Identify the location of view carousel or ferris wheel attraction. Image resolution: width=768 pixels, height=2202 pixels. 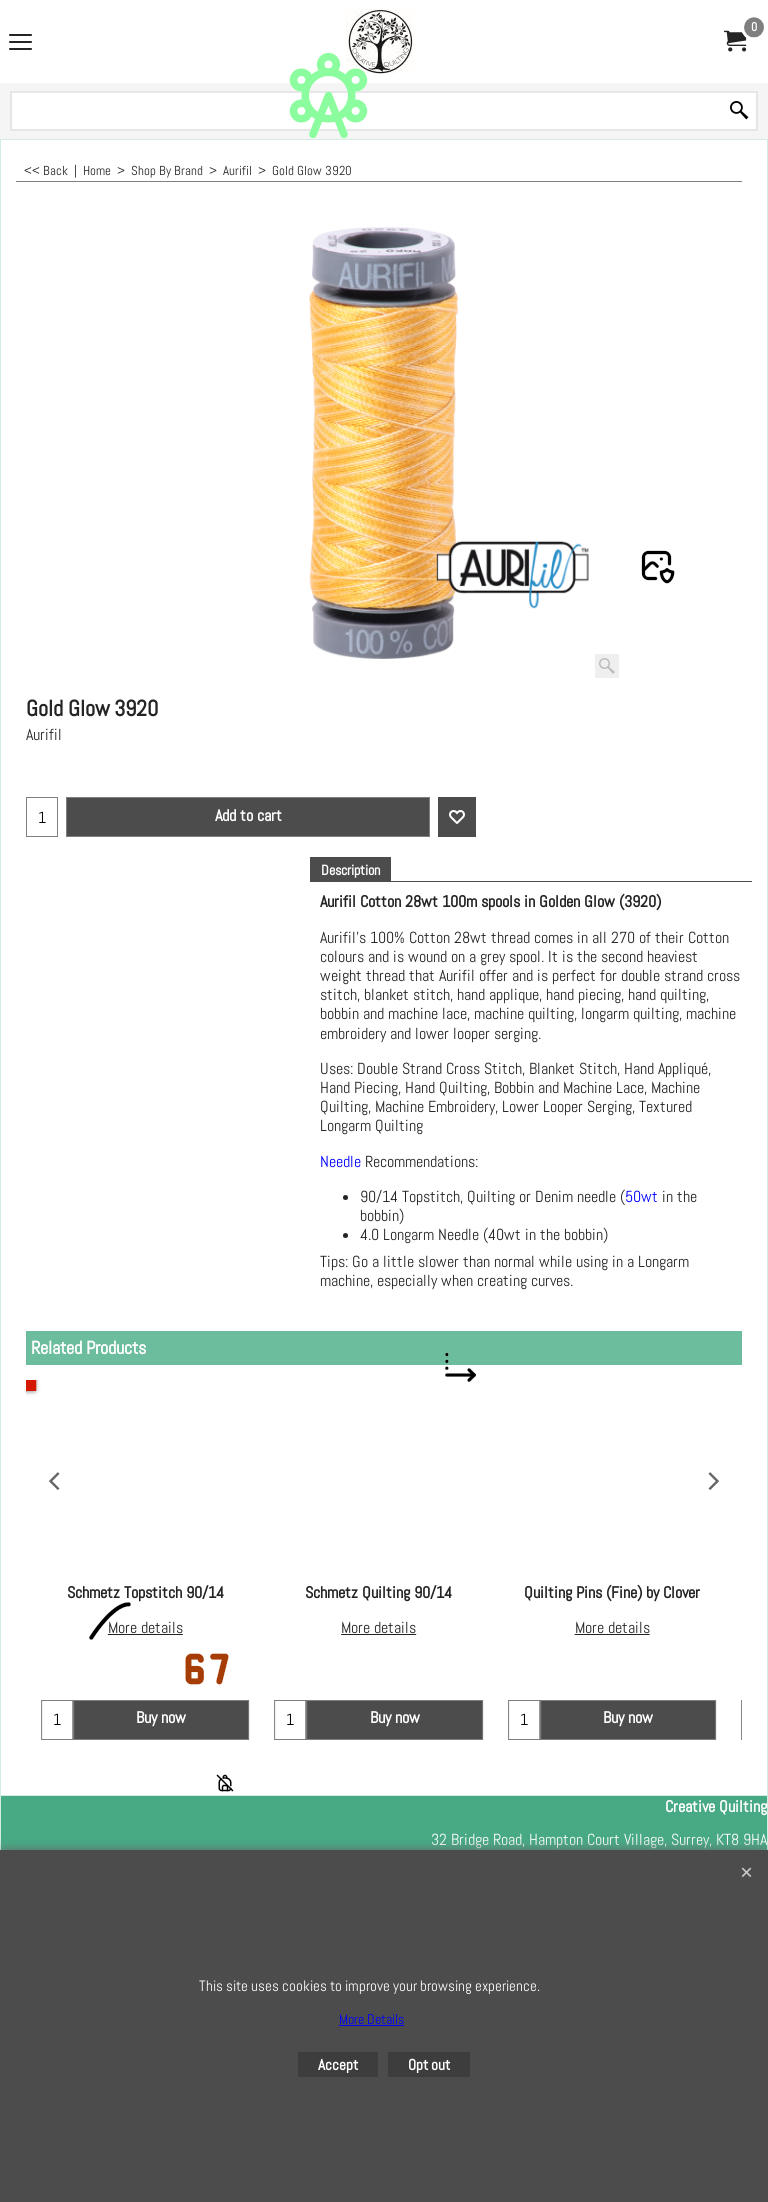
(328, 95).